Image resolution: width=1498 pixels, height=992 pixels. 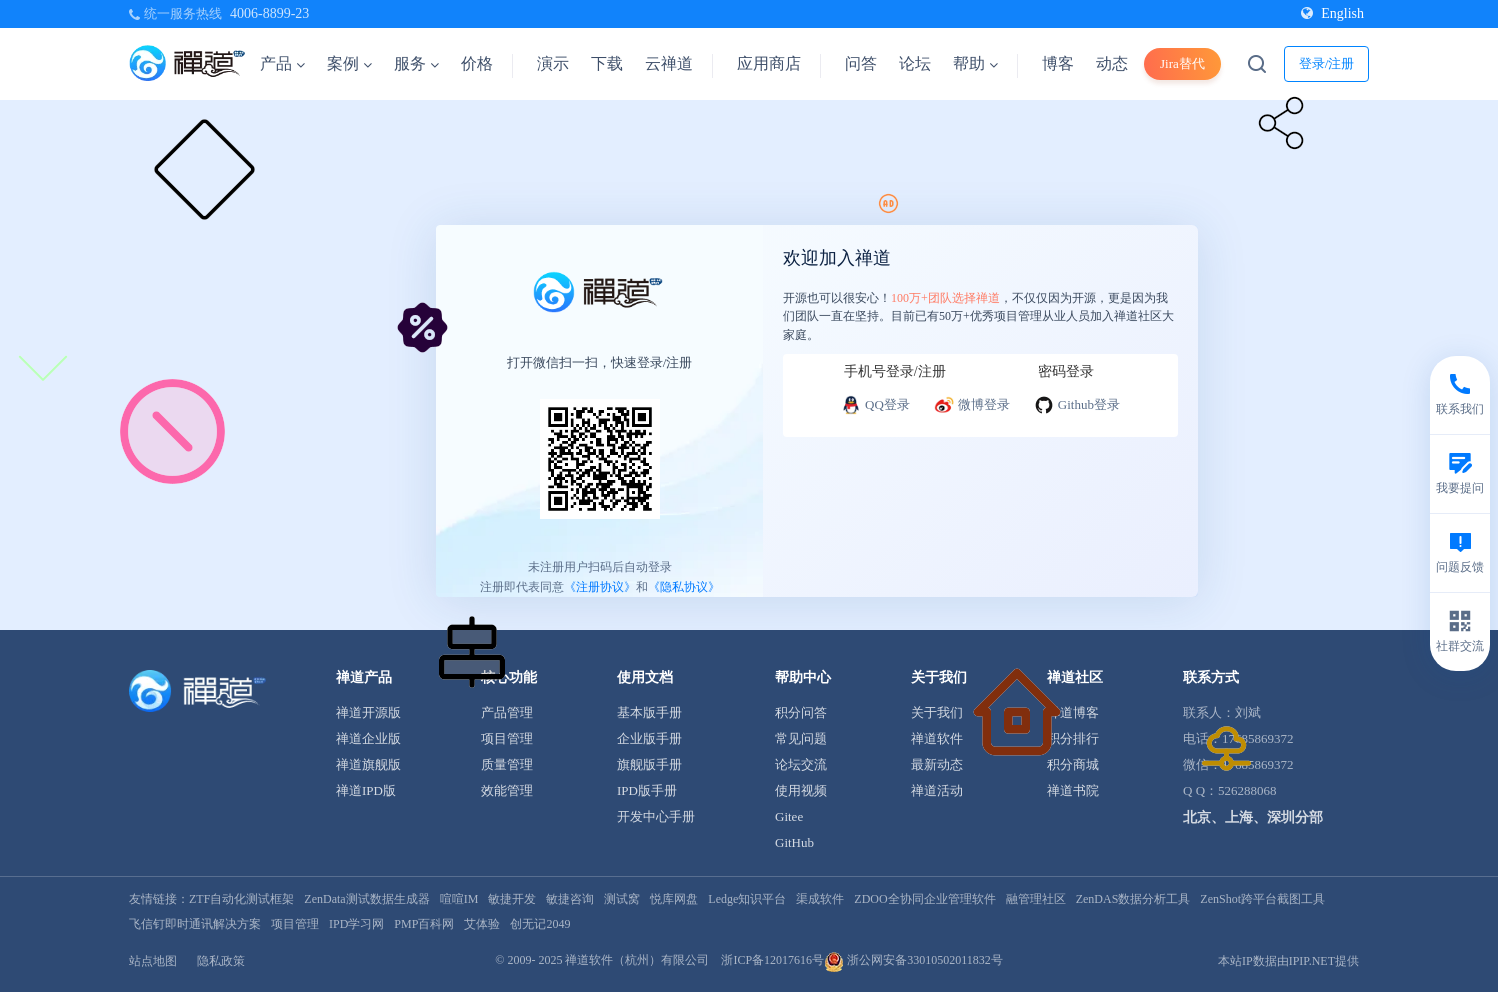 I want to click on cloud data sync or connection status, so click(x=1226, y=748).